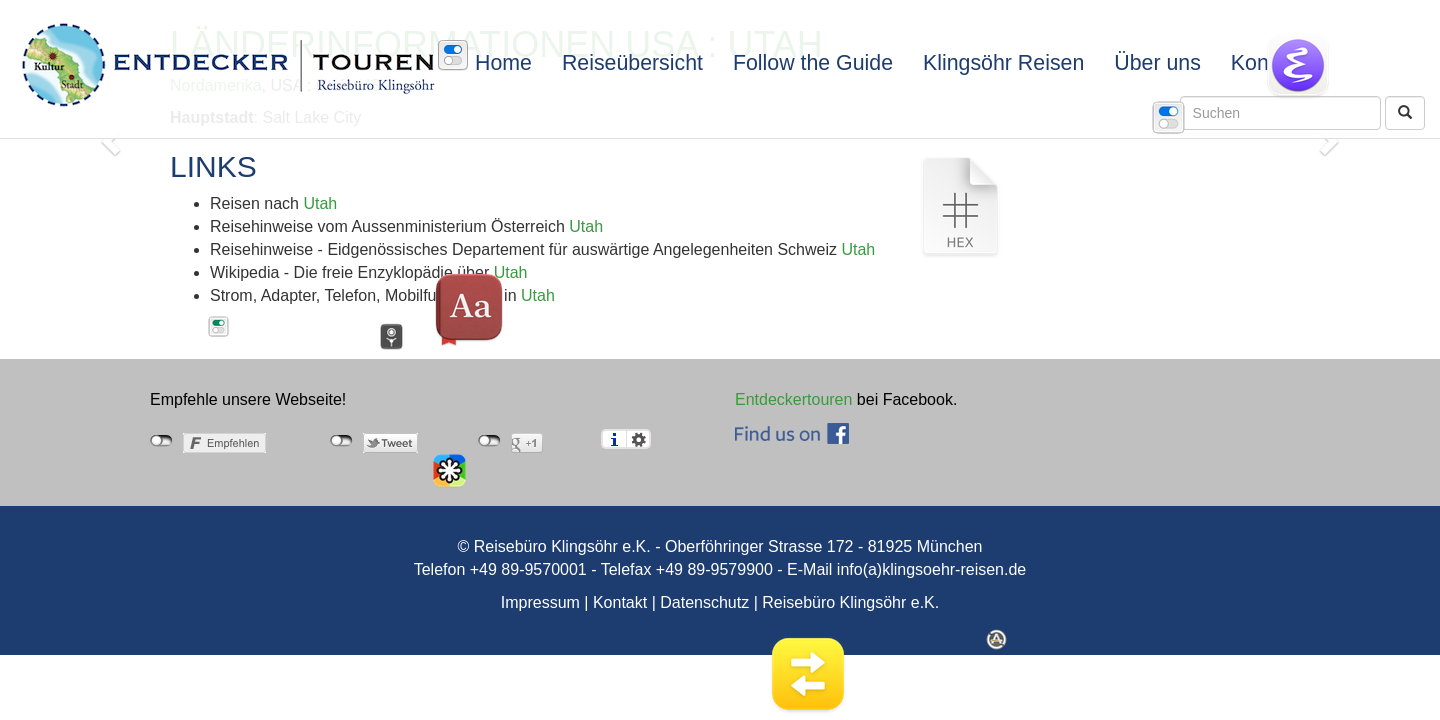  What do you see at coordinates (996, 639) in the screenshot?
I see `check for available software updates` at bounding box center [996, 639].